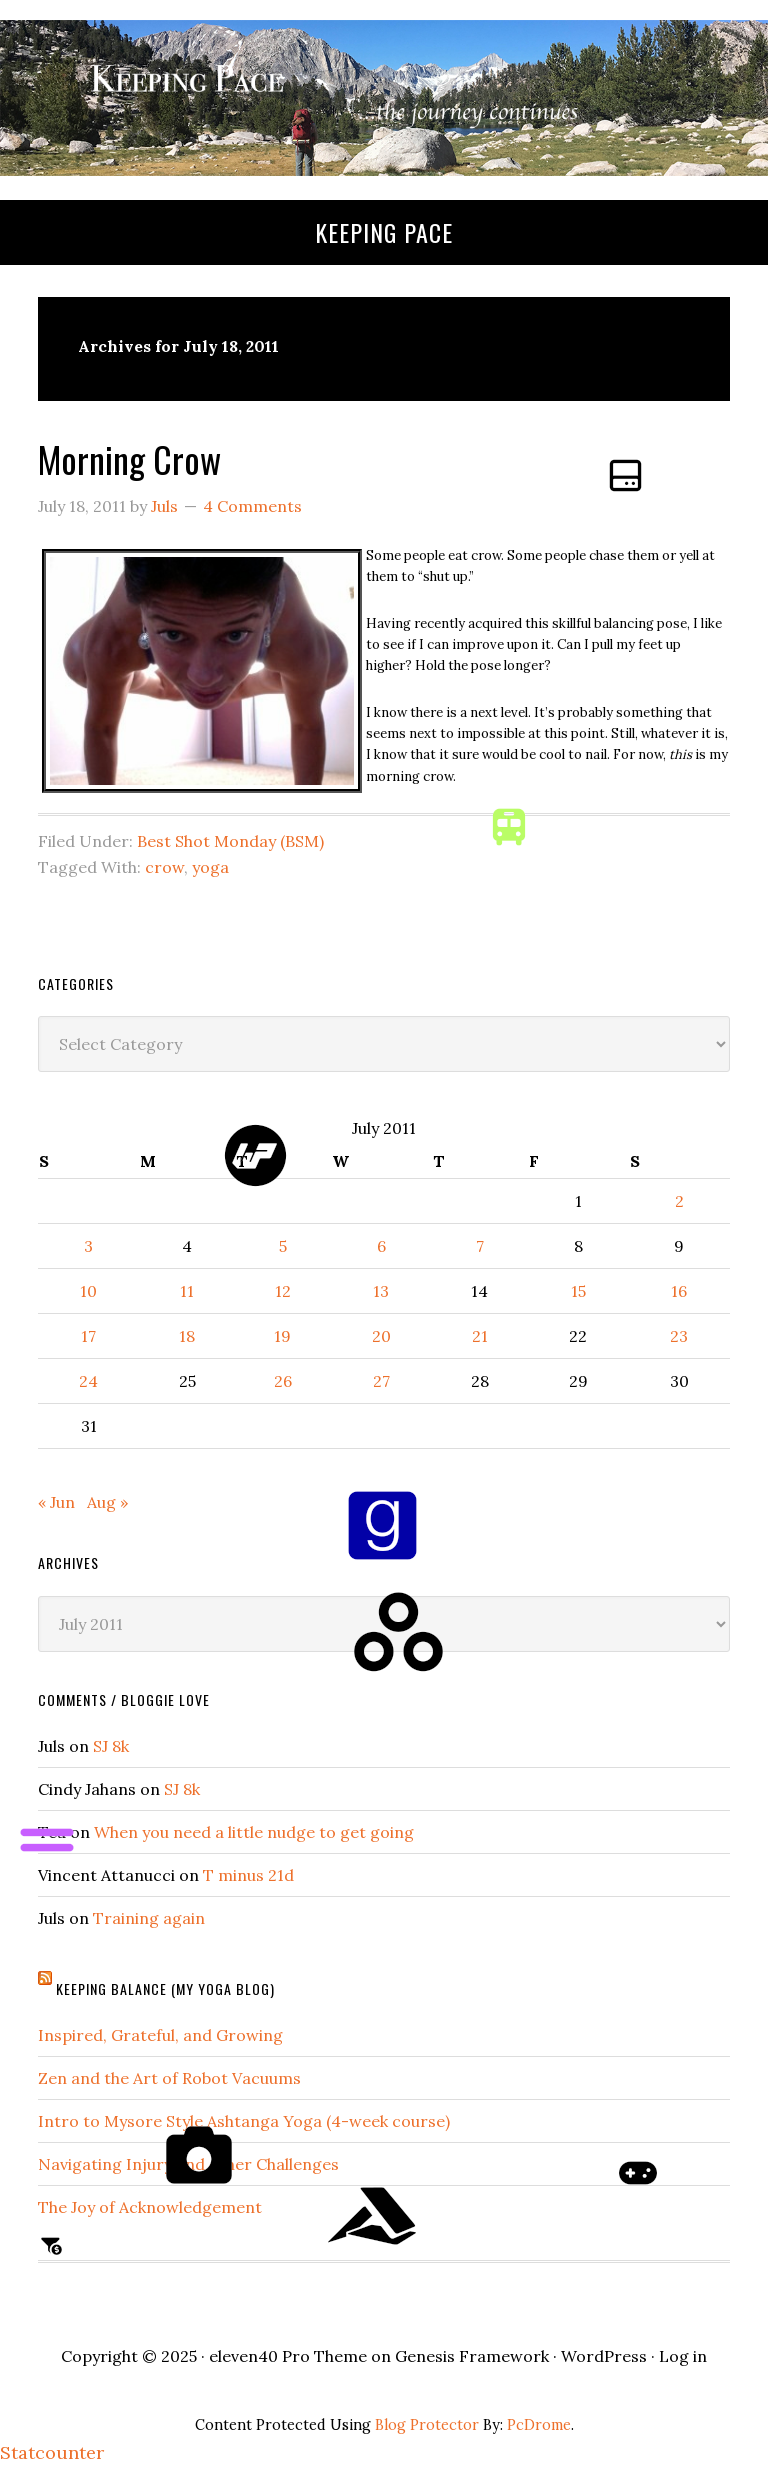 The width and height of the screenshot is (768, 2467). I want to click on view connected items or groups, so click(398, 1633).